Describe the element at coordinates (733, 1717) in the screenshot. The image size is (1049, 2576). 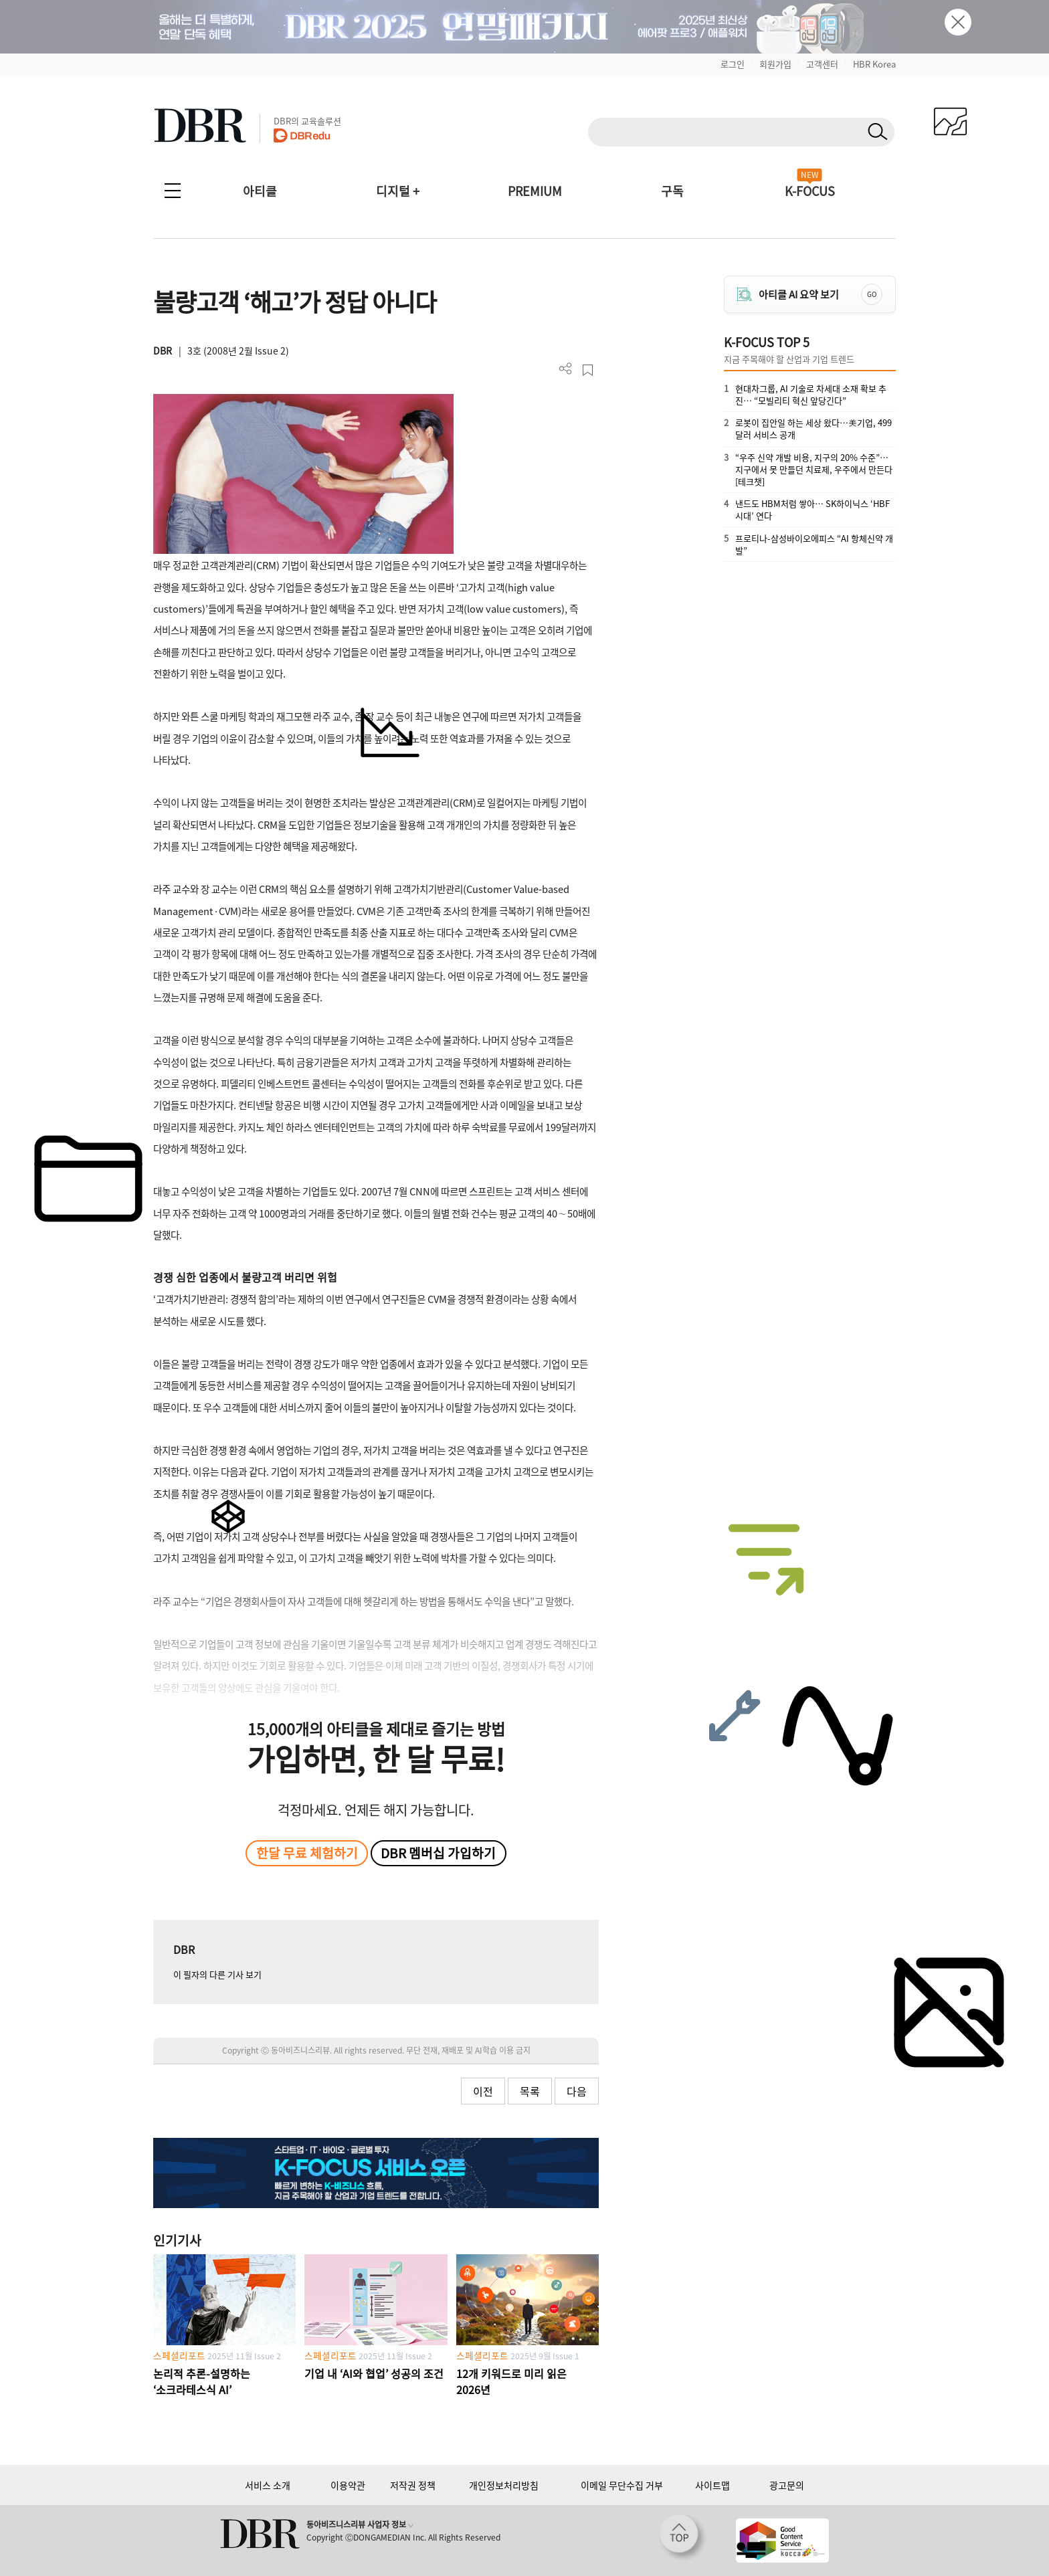
I see `indicates archery or target shooting activity` at that location.